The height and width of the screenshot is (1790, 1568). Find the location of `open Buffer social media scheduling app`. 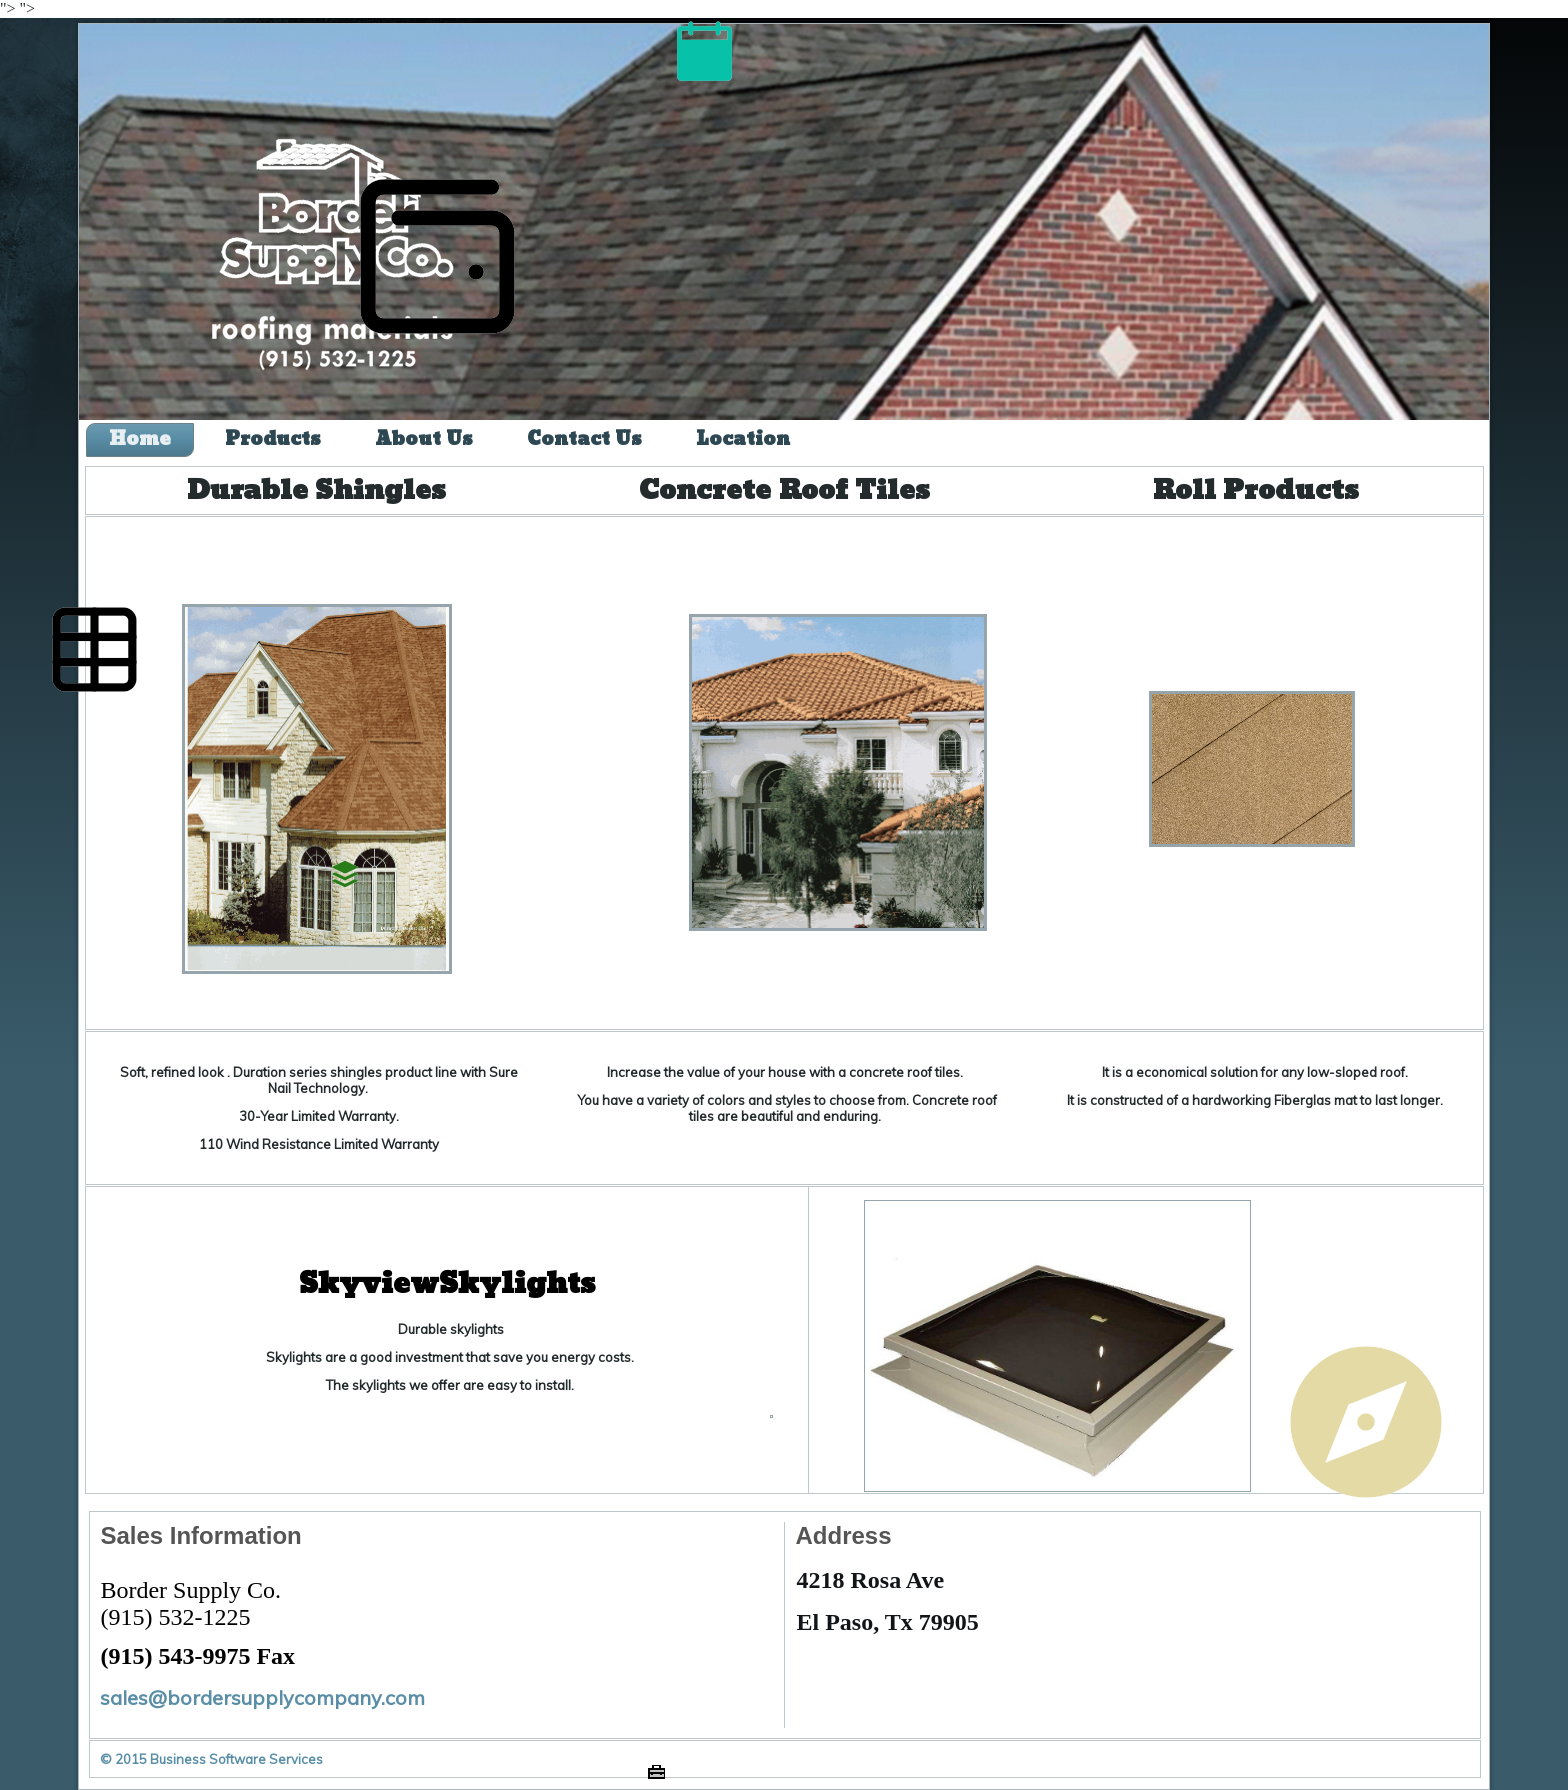

open Buffer social media scheduling app is located at coordinates (345, 874).